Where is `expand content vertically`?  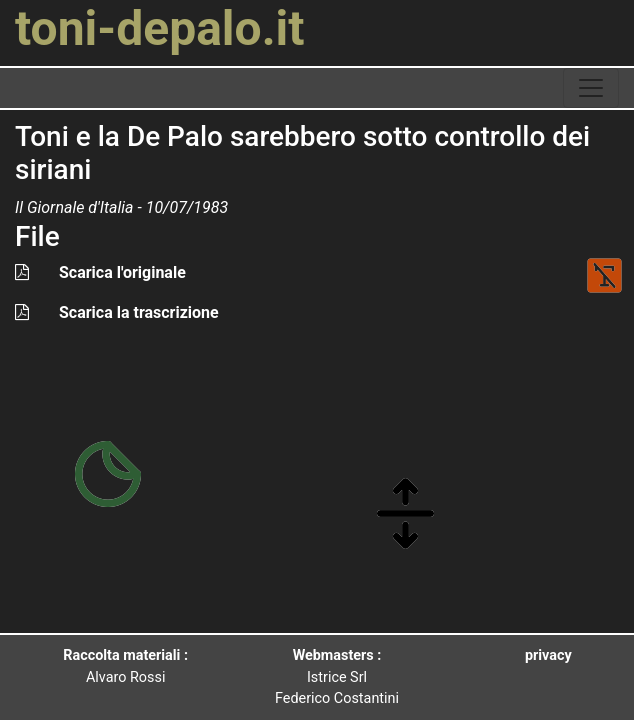 expand content vertically is located at coordinates (405, 513).